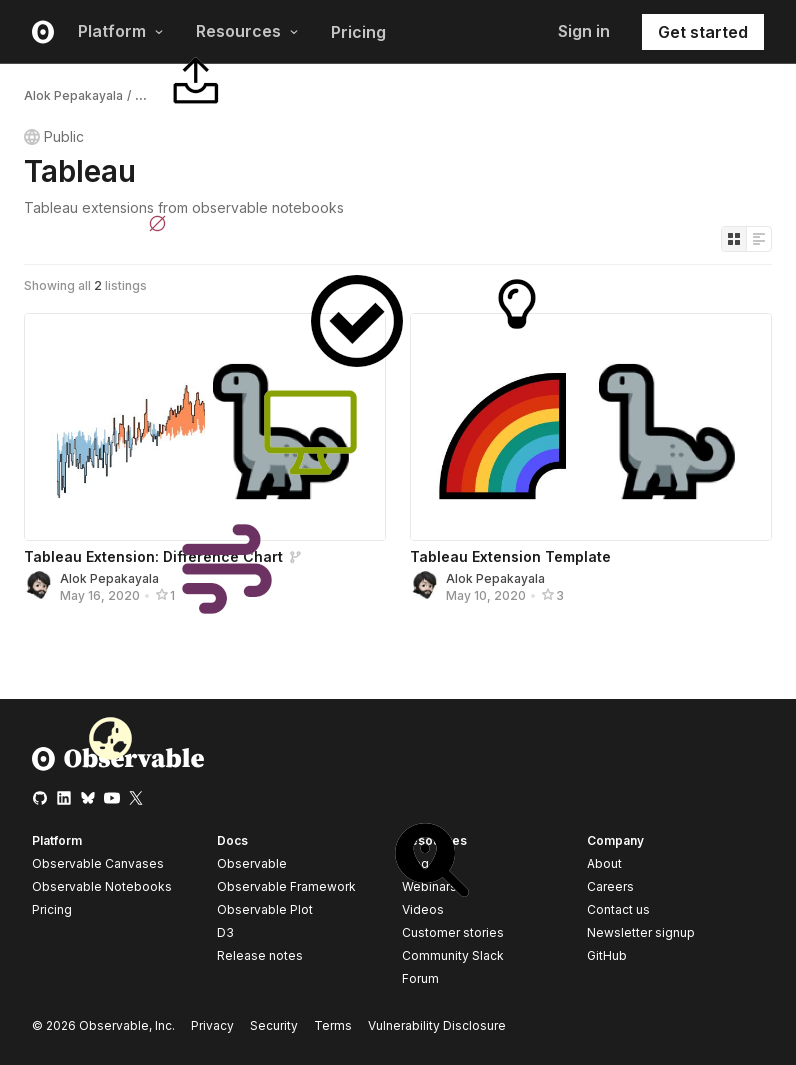 The height and width of the screenshot is (1065, 796). I want to click on pop changes from git stash, so click(197, 79).